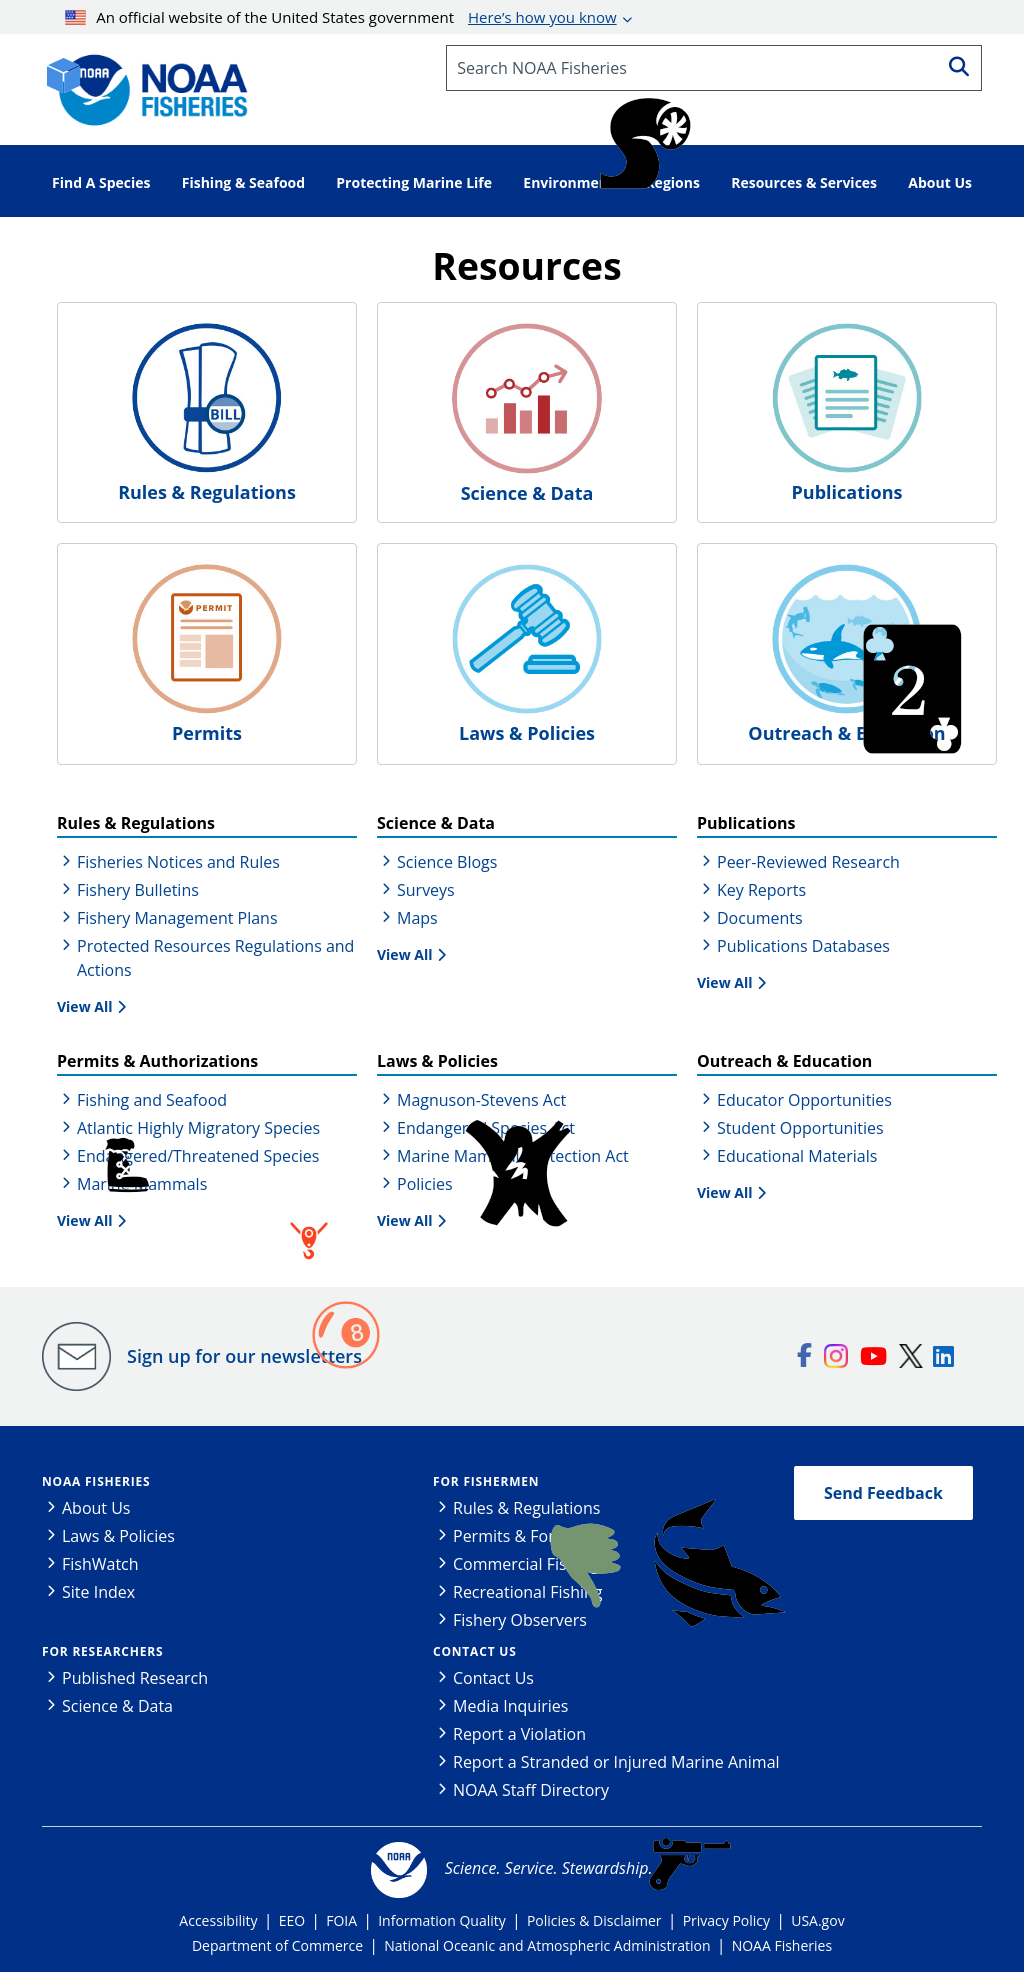 The height and width of the screenshot is (1972, 1024). What do you see at coordinates (63, 75) in the screenshot?
I see `view 3D model or object` at bounding box center [63, 75].